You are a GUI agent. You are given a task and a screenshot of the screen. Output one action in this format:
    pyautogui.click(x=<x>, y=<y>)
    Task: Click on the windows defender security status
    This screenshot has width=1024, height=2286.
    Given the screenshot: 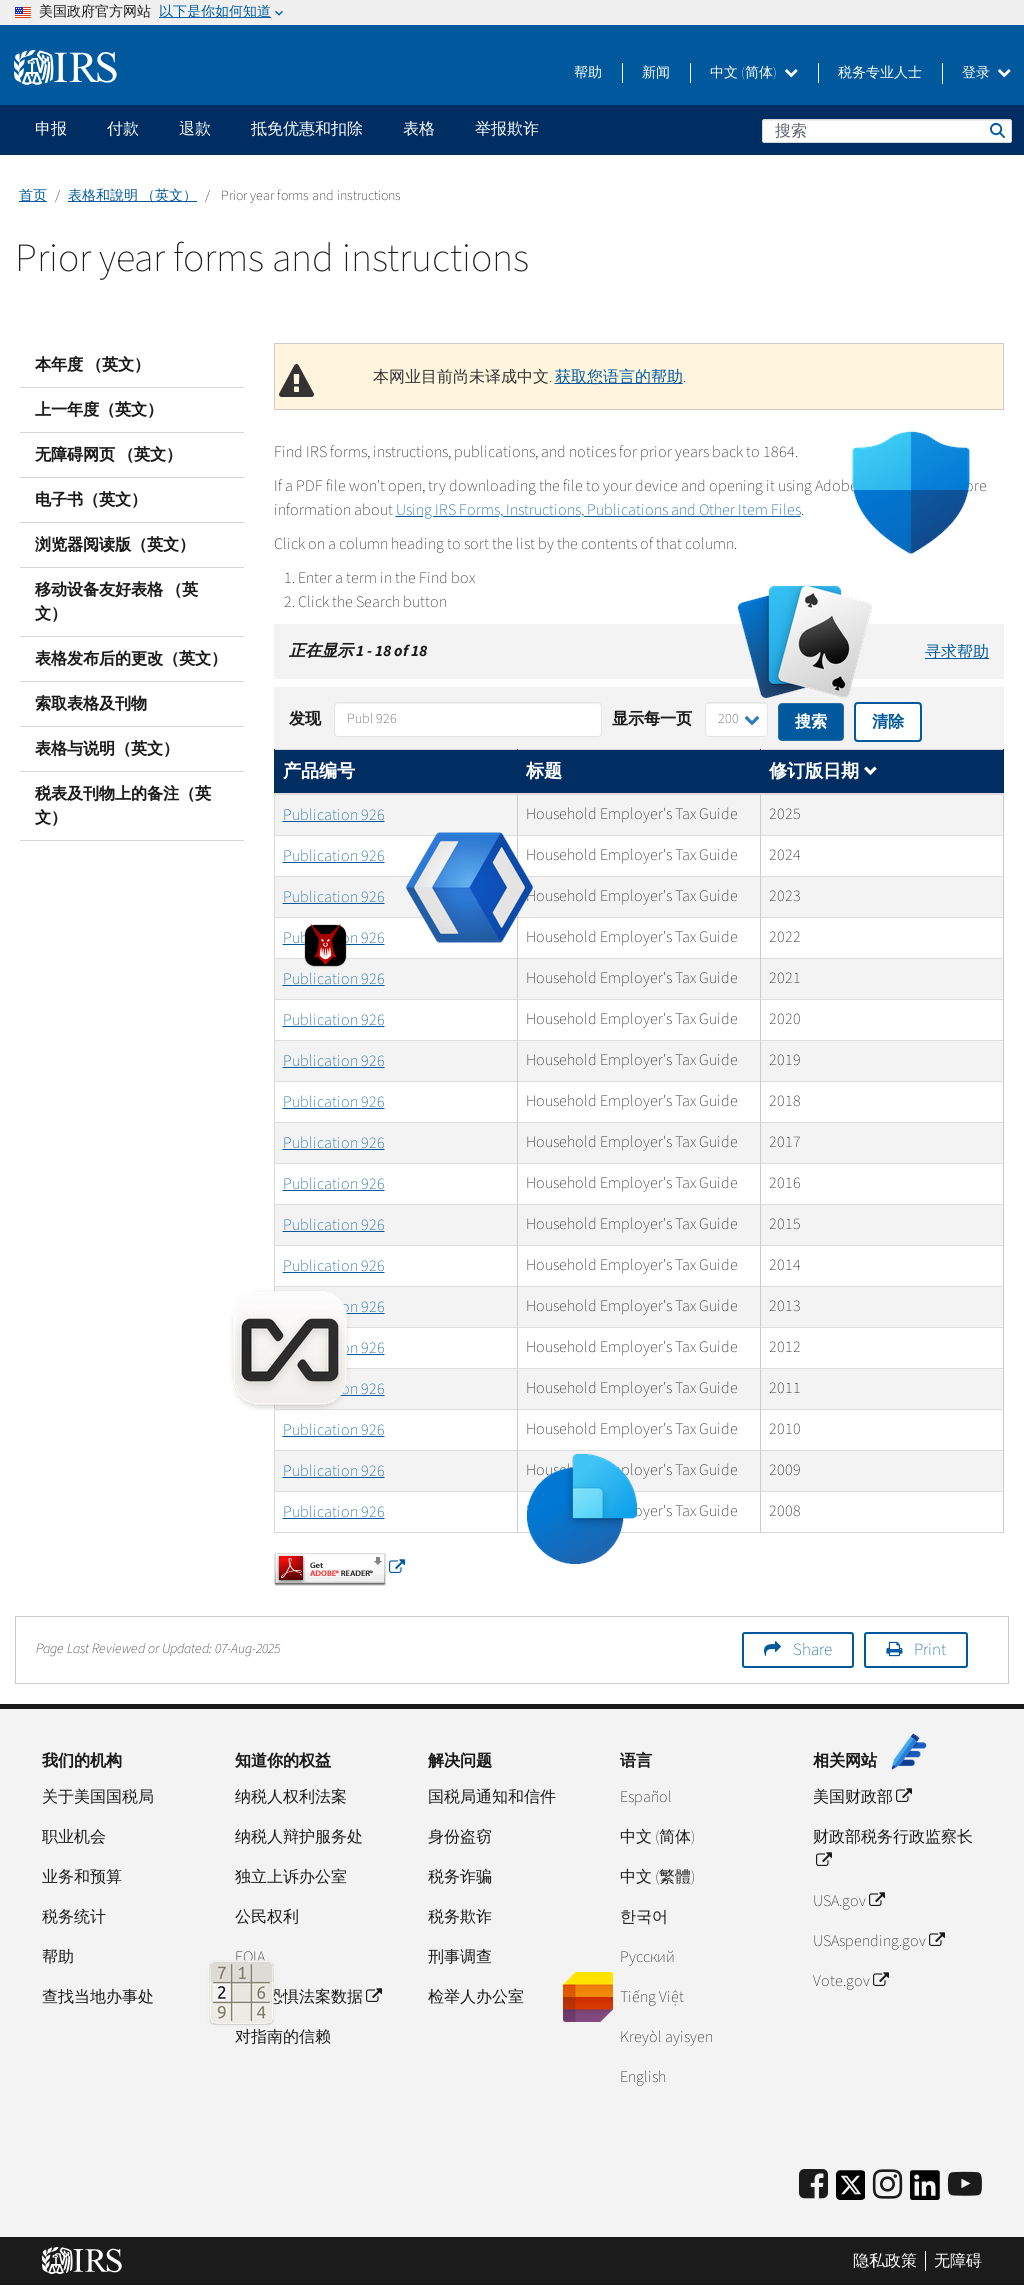 What is the action you would take?
    pyautogui.click(x=911, y=493)
    